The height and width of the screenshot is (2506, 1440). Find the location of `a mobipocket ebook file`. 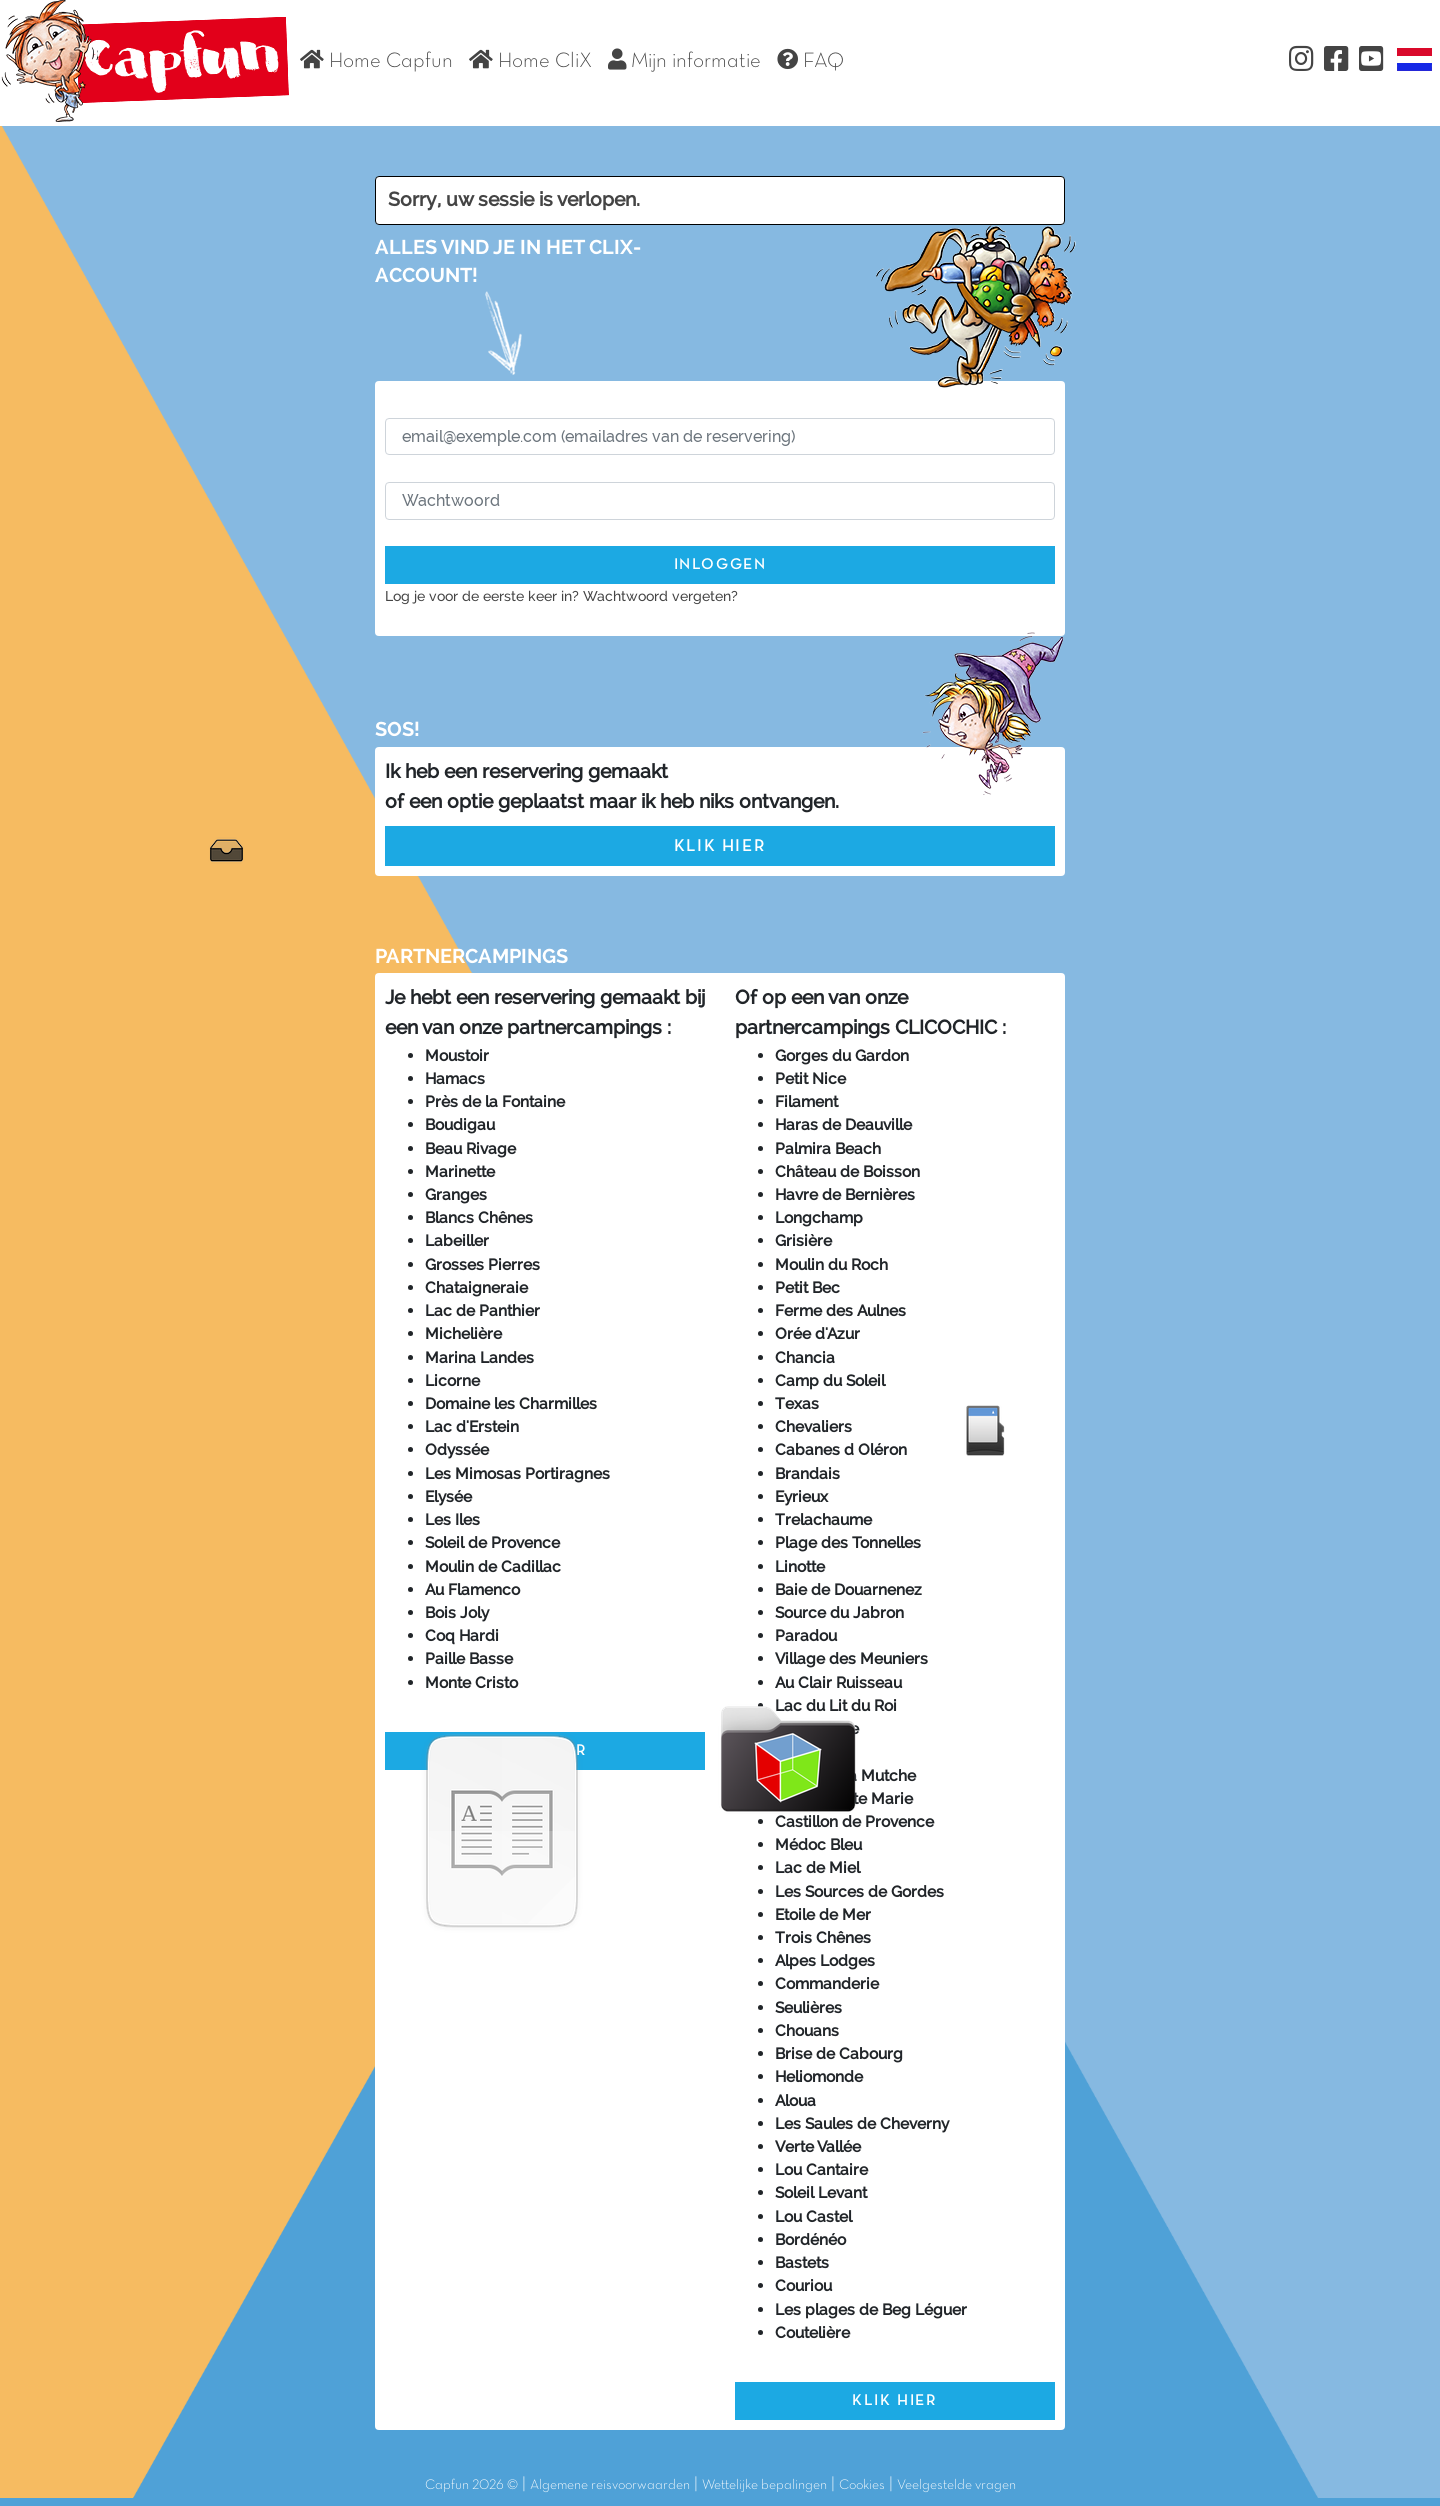

a mobipocket ebook file is located at coordinates (502, 1831).